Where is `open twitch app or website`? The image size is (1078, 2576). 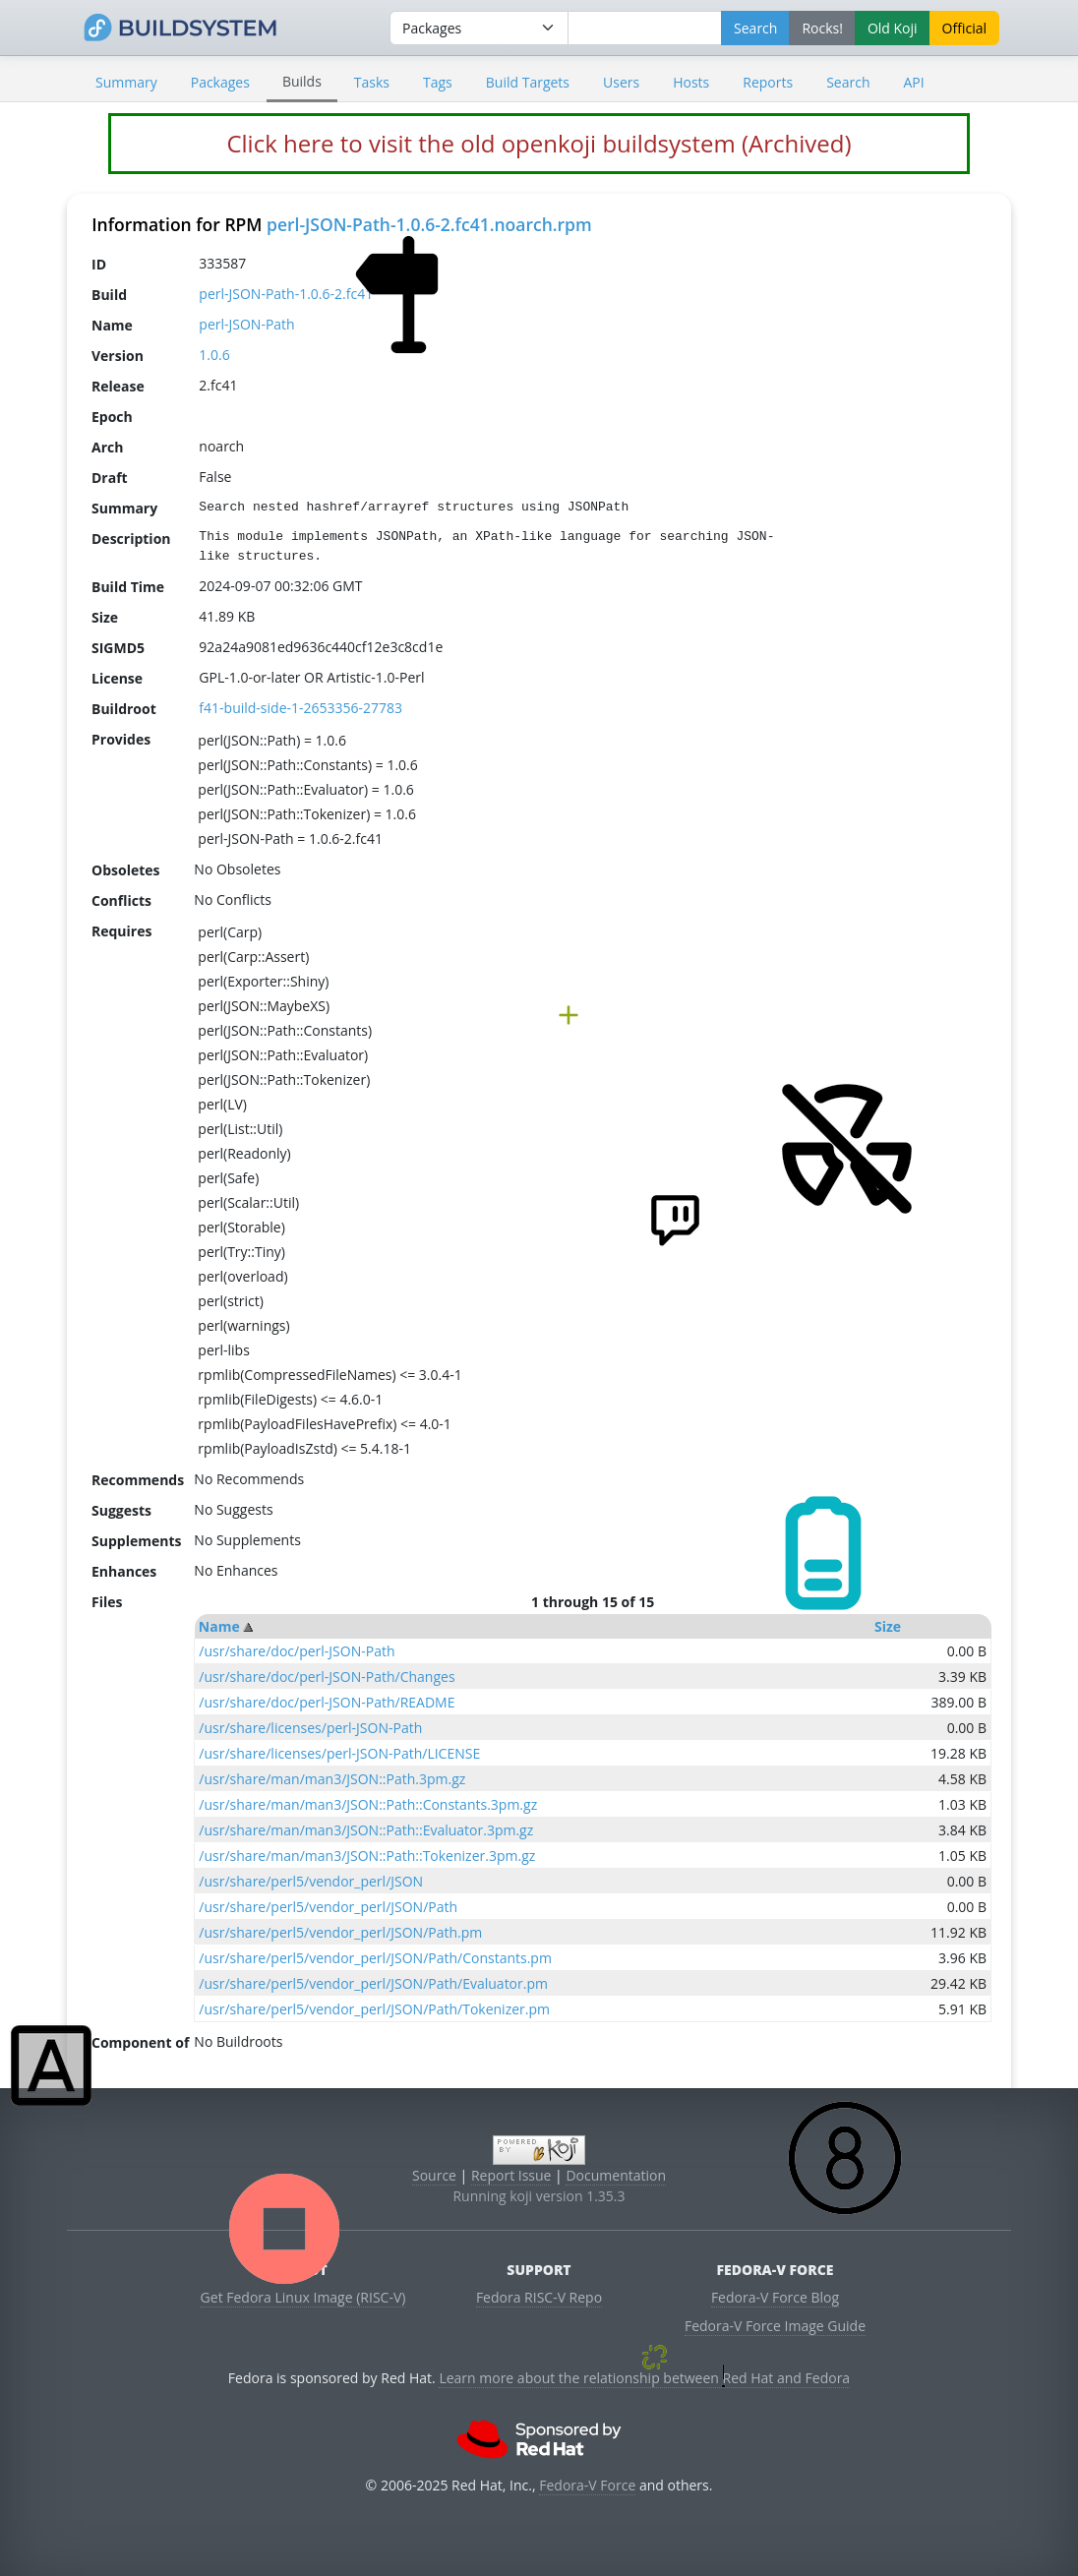
open twitch app or website is located at coordinates (675, 1219).